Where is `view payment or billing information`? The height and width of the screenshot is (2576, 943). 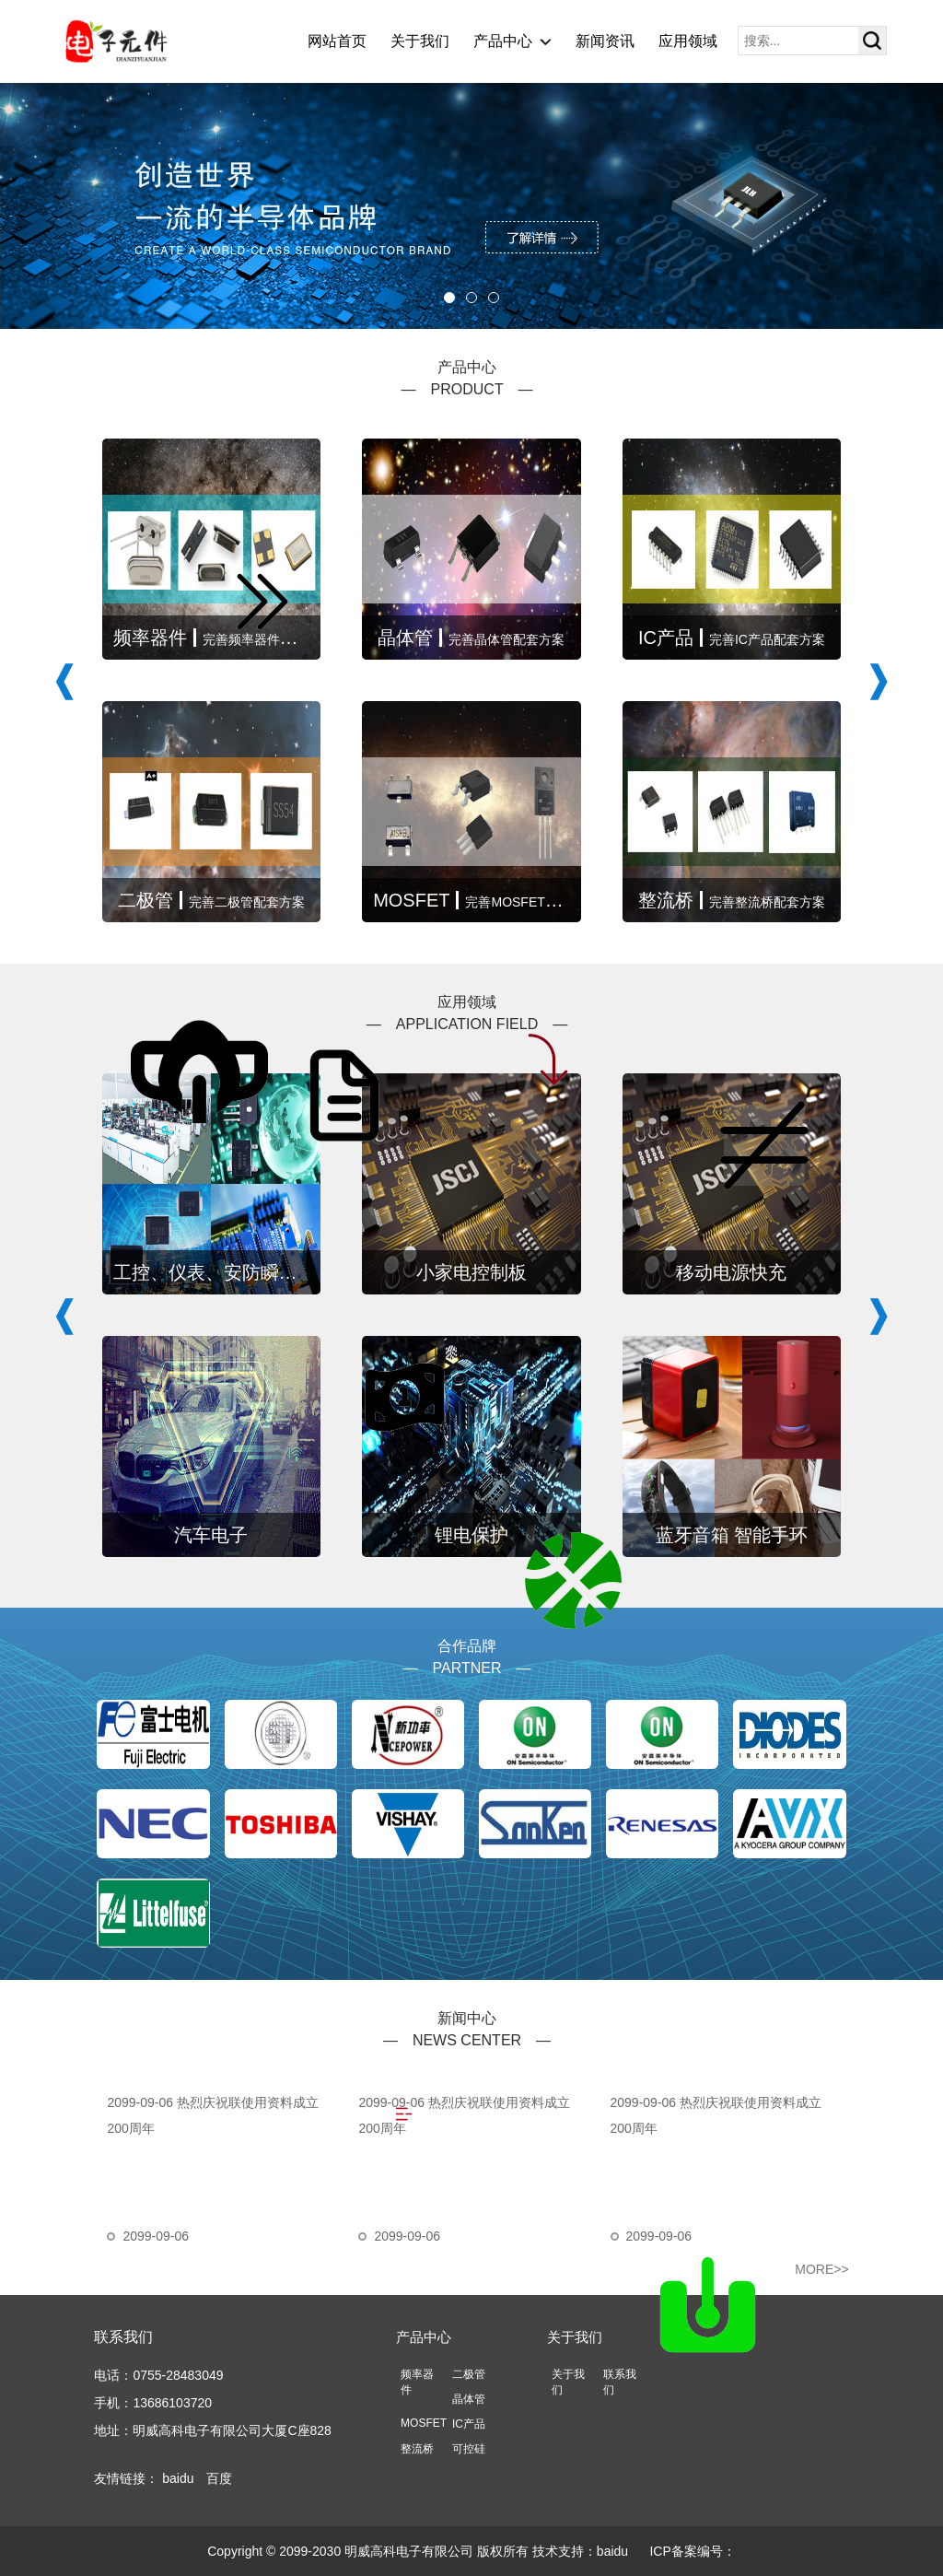
view payment or billing information is located at coordinates (404, 1397).